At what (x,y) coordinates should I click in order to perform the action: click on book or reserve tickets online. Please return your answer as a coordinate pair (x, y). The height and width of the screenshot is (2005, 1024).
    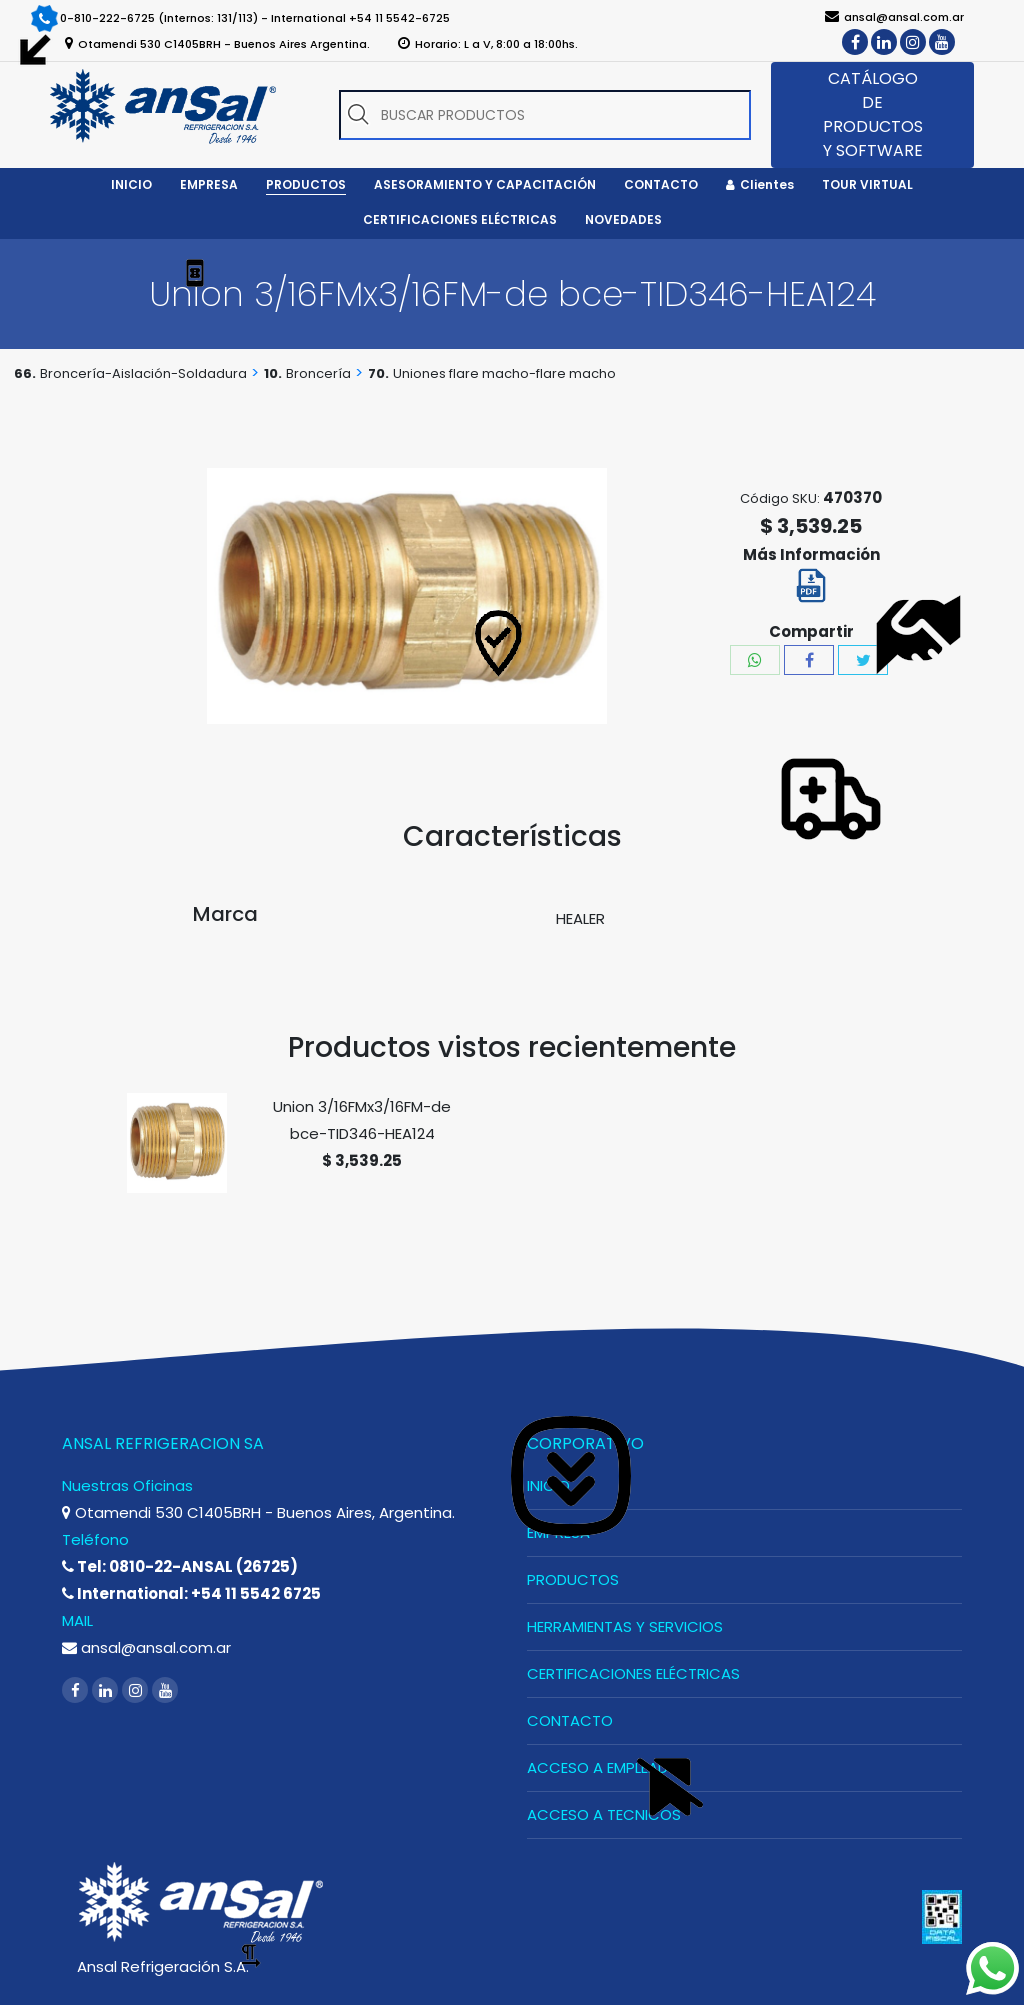
    Looking at the image, I should click on (195, 273).